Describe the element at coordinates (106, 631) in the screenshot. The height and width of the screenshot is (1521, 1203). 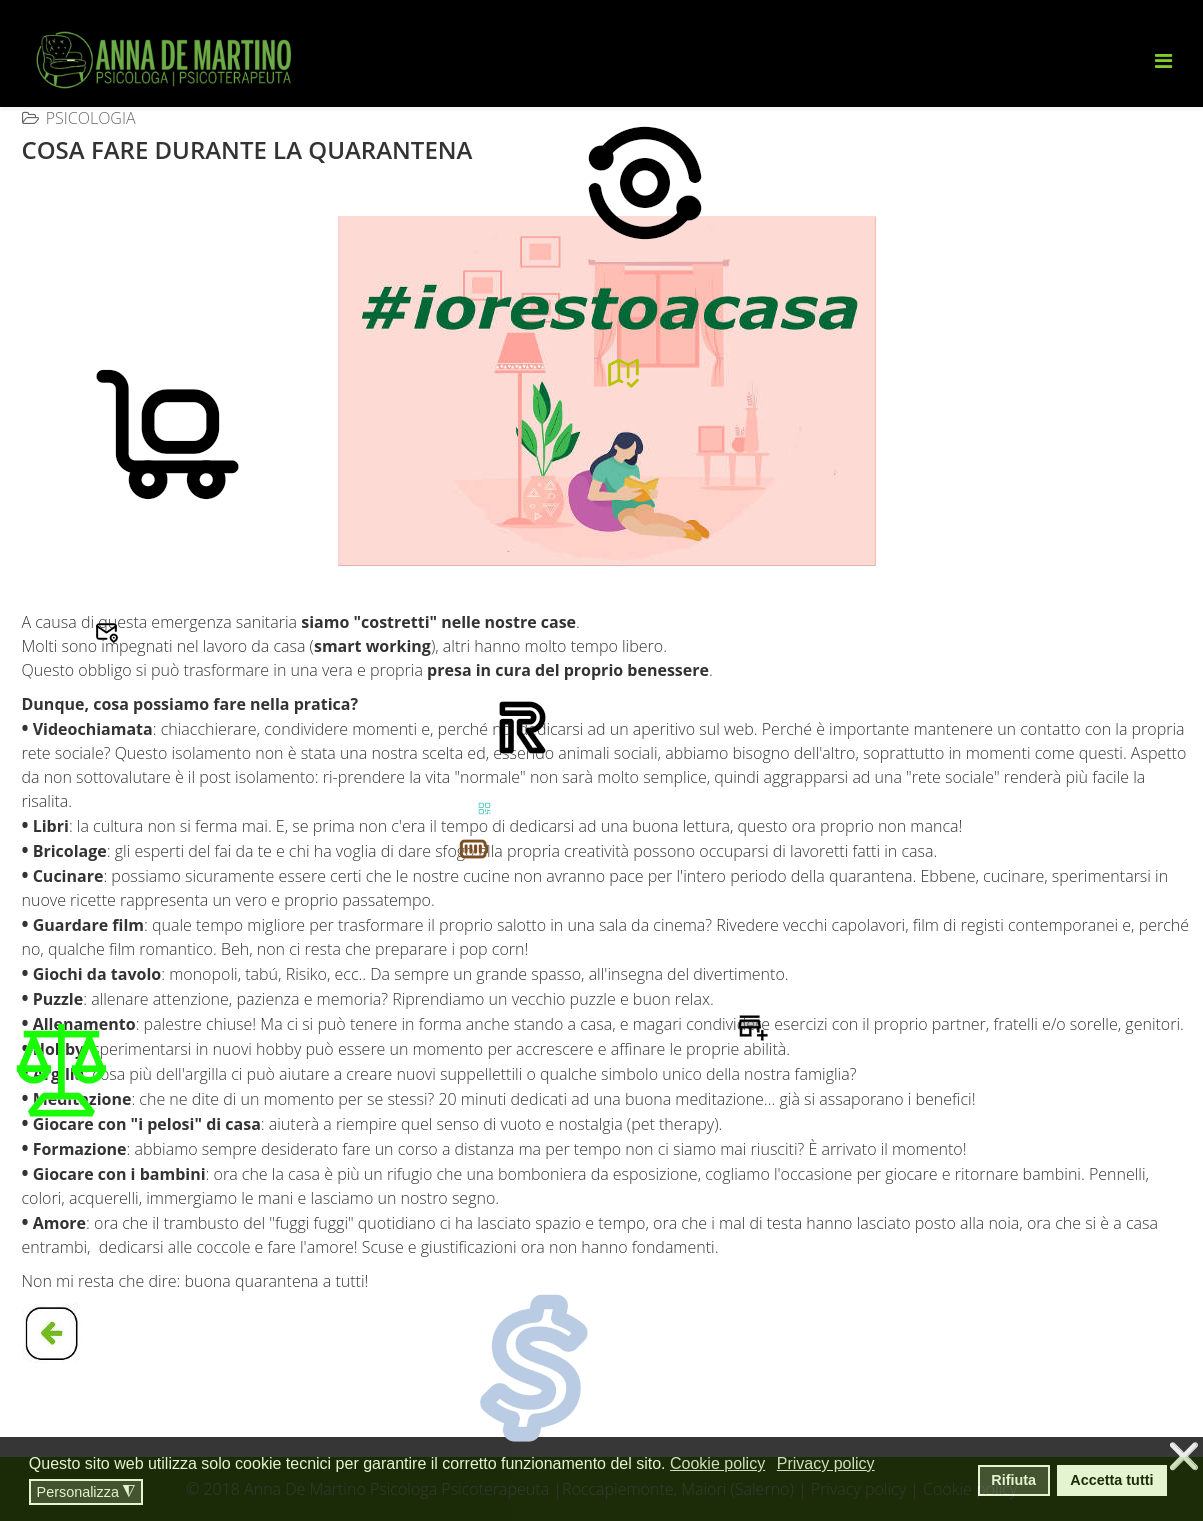
I see `view location-tagged emails` at that location.